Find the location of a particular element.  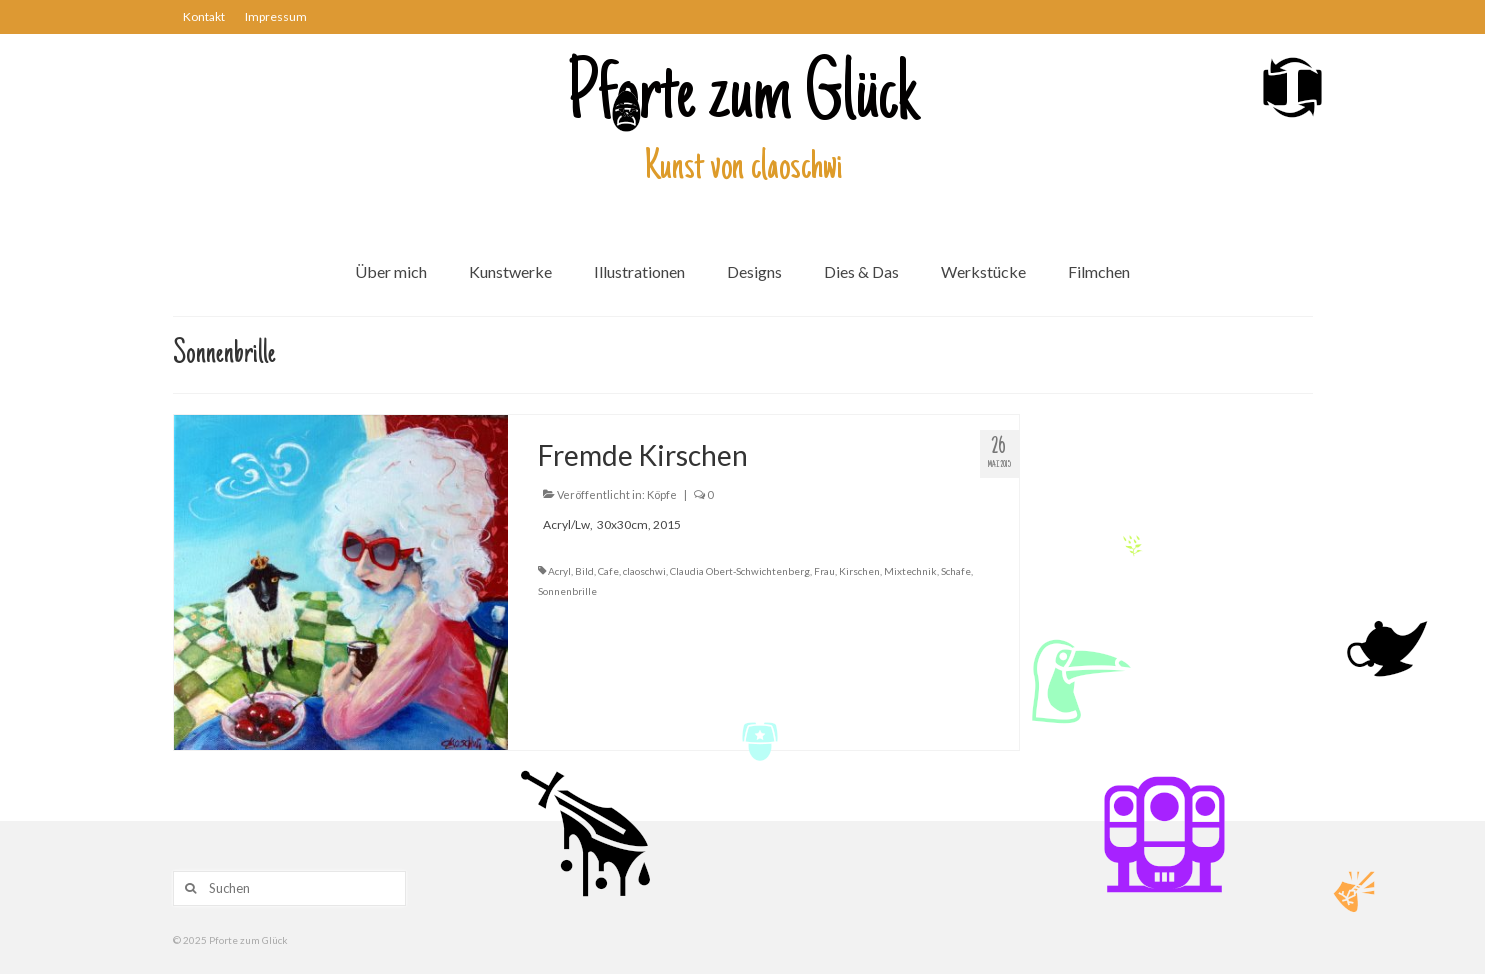

select Russian-style winter hat accessory is located at coordinates (760, 741).